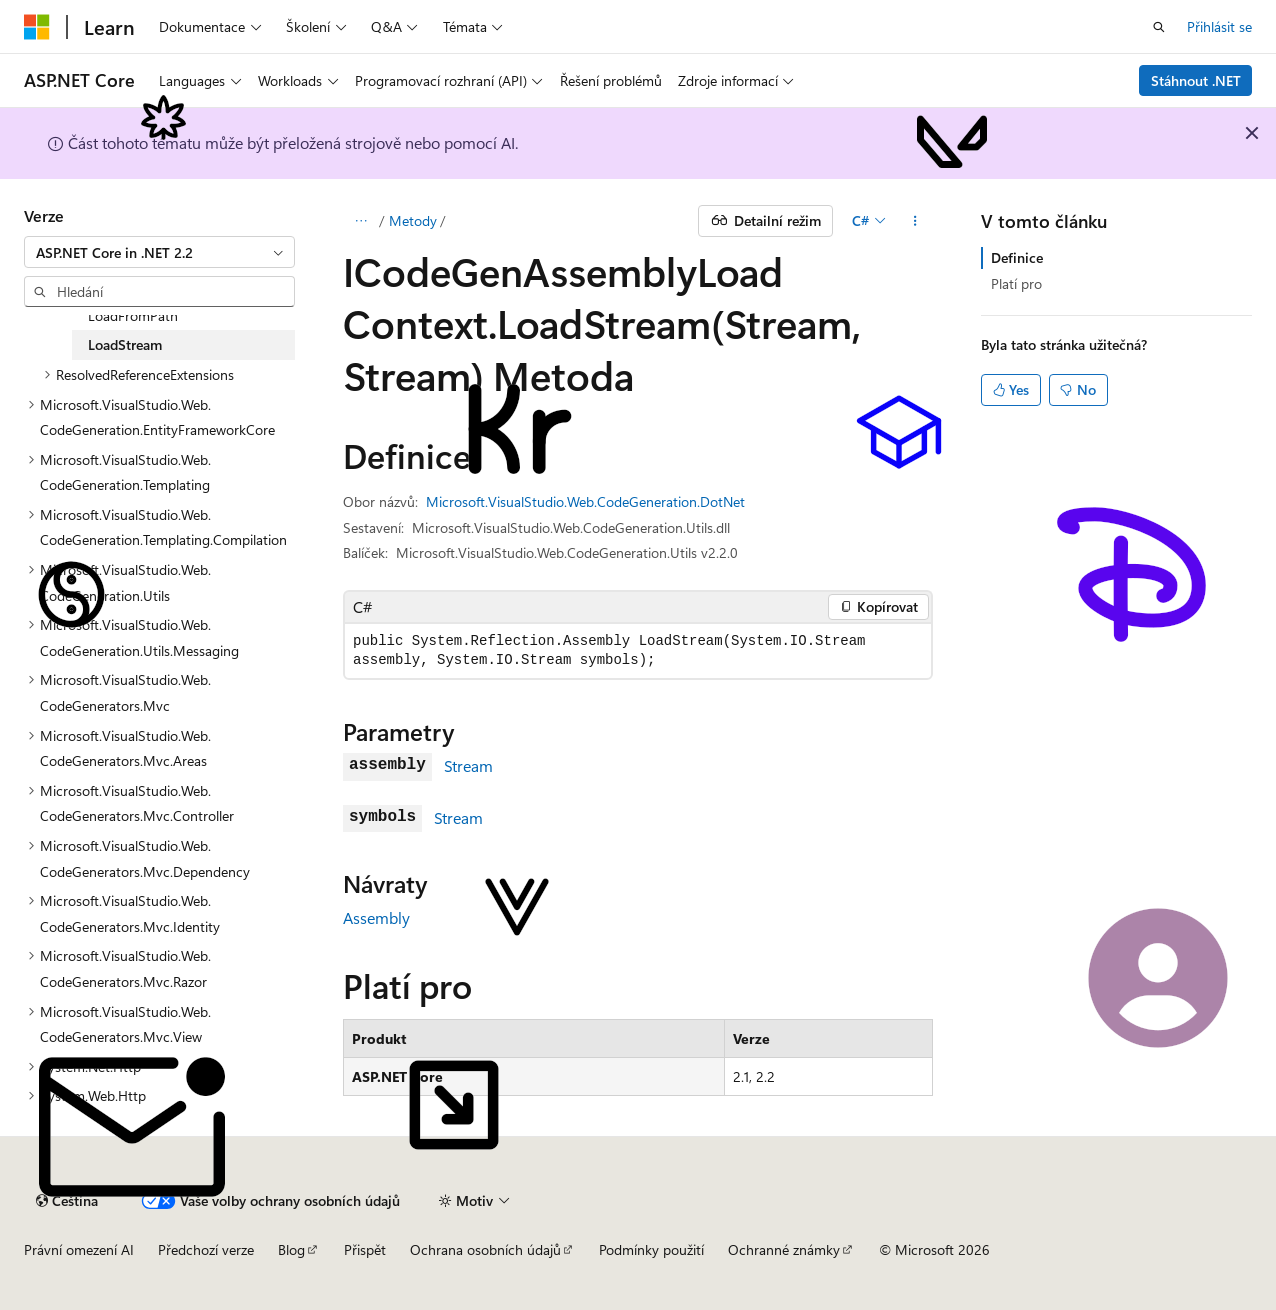 The height and width of the screenshot is (1310, 1276). Describe the element at coordinates (1158, 978) in the screenshot. I see `view your profile` at that location.